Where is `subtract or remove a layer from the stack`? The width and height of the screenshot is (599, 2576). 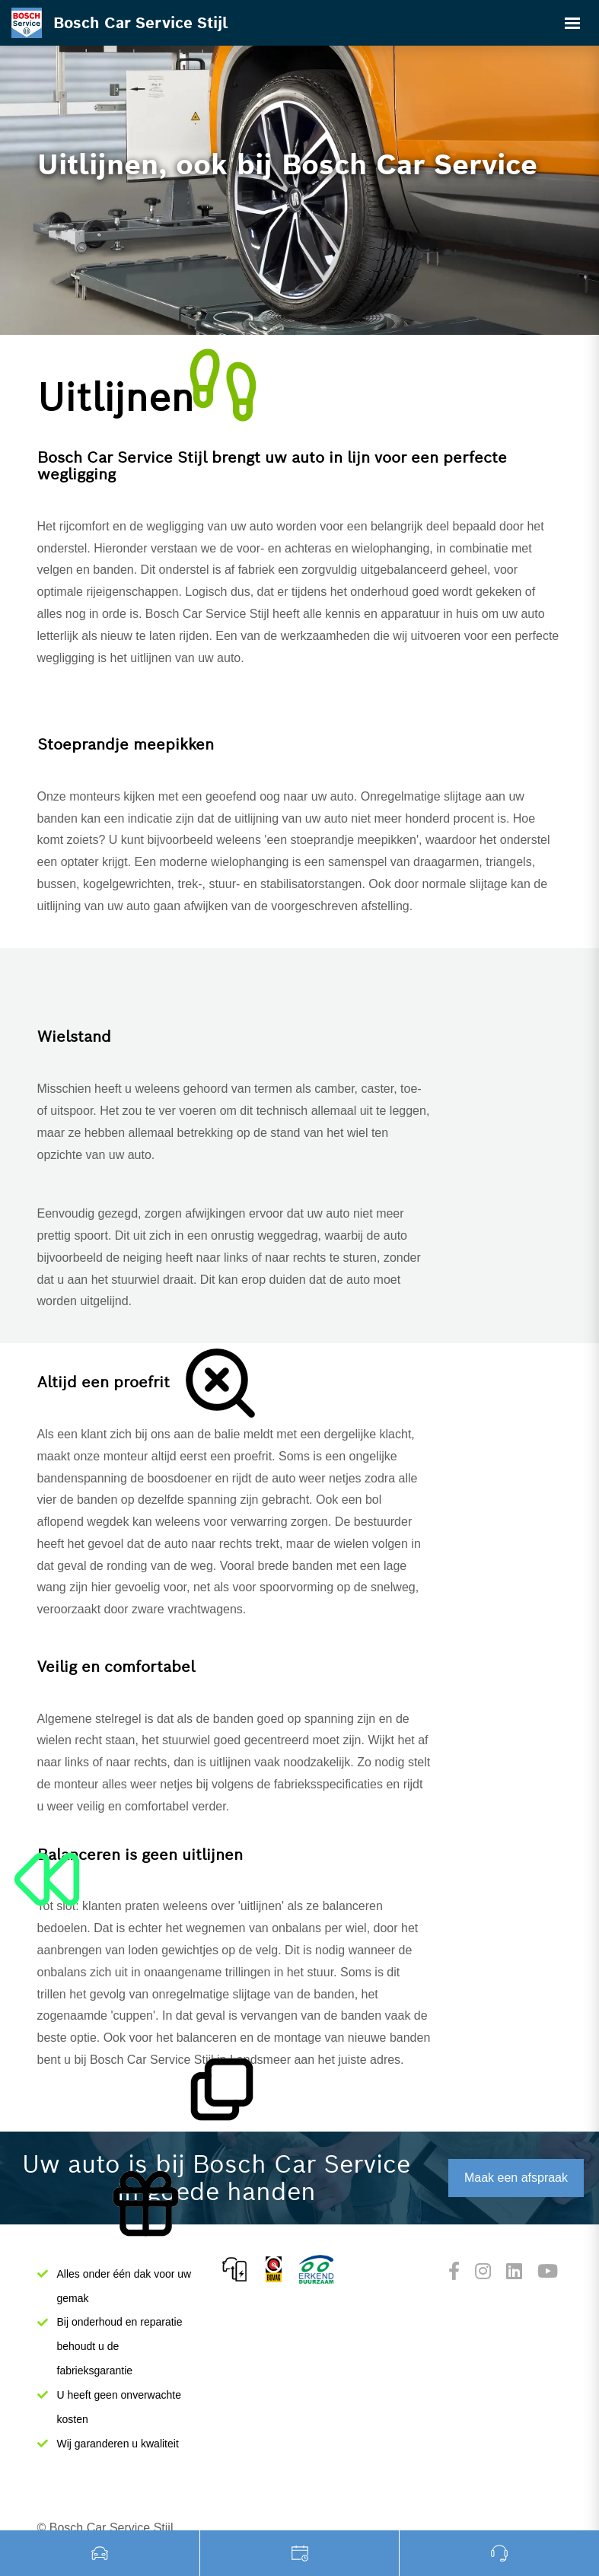 subtract or remove a layer from the stack is located at coordinates (221, 2089).